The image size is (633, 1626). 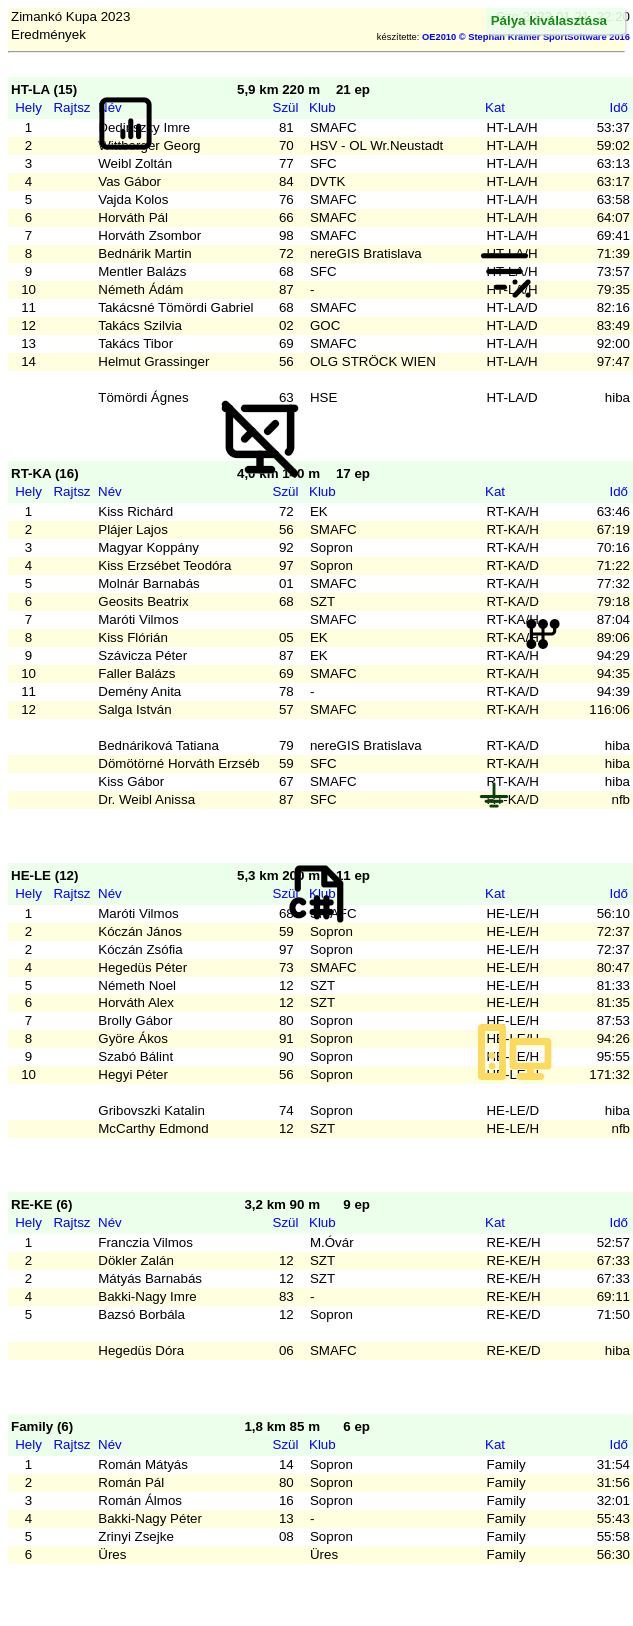 I want to click on stop screen sharing or presentation mode, so click(x=260, y=439).